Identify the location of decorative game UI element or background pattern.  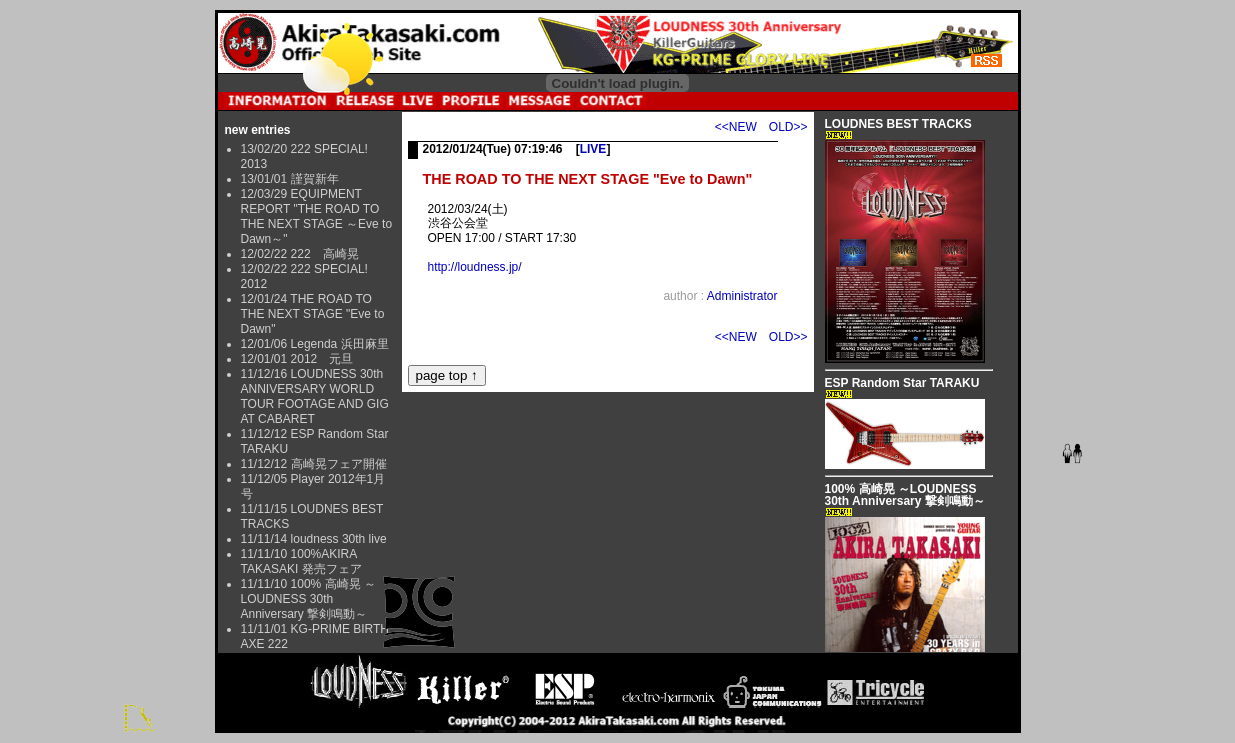
(419, 612).